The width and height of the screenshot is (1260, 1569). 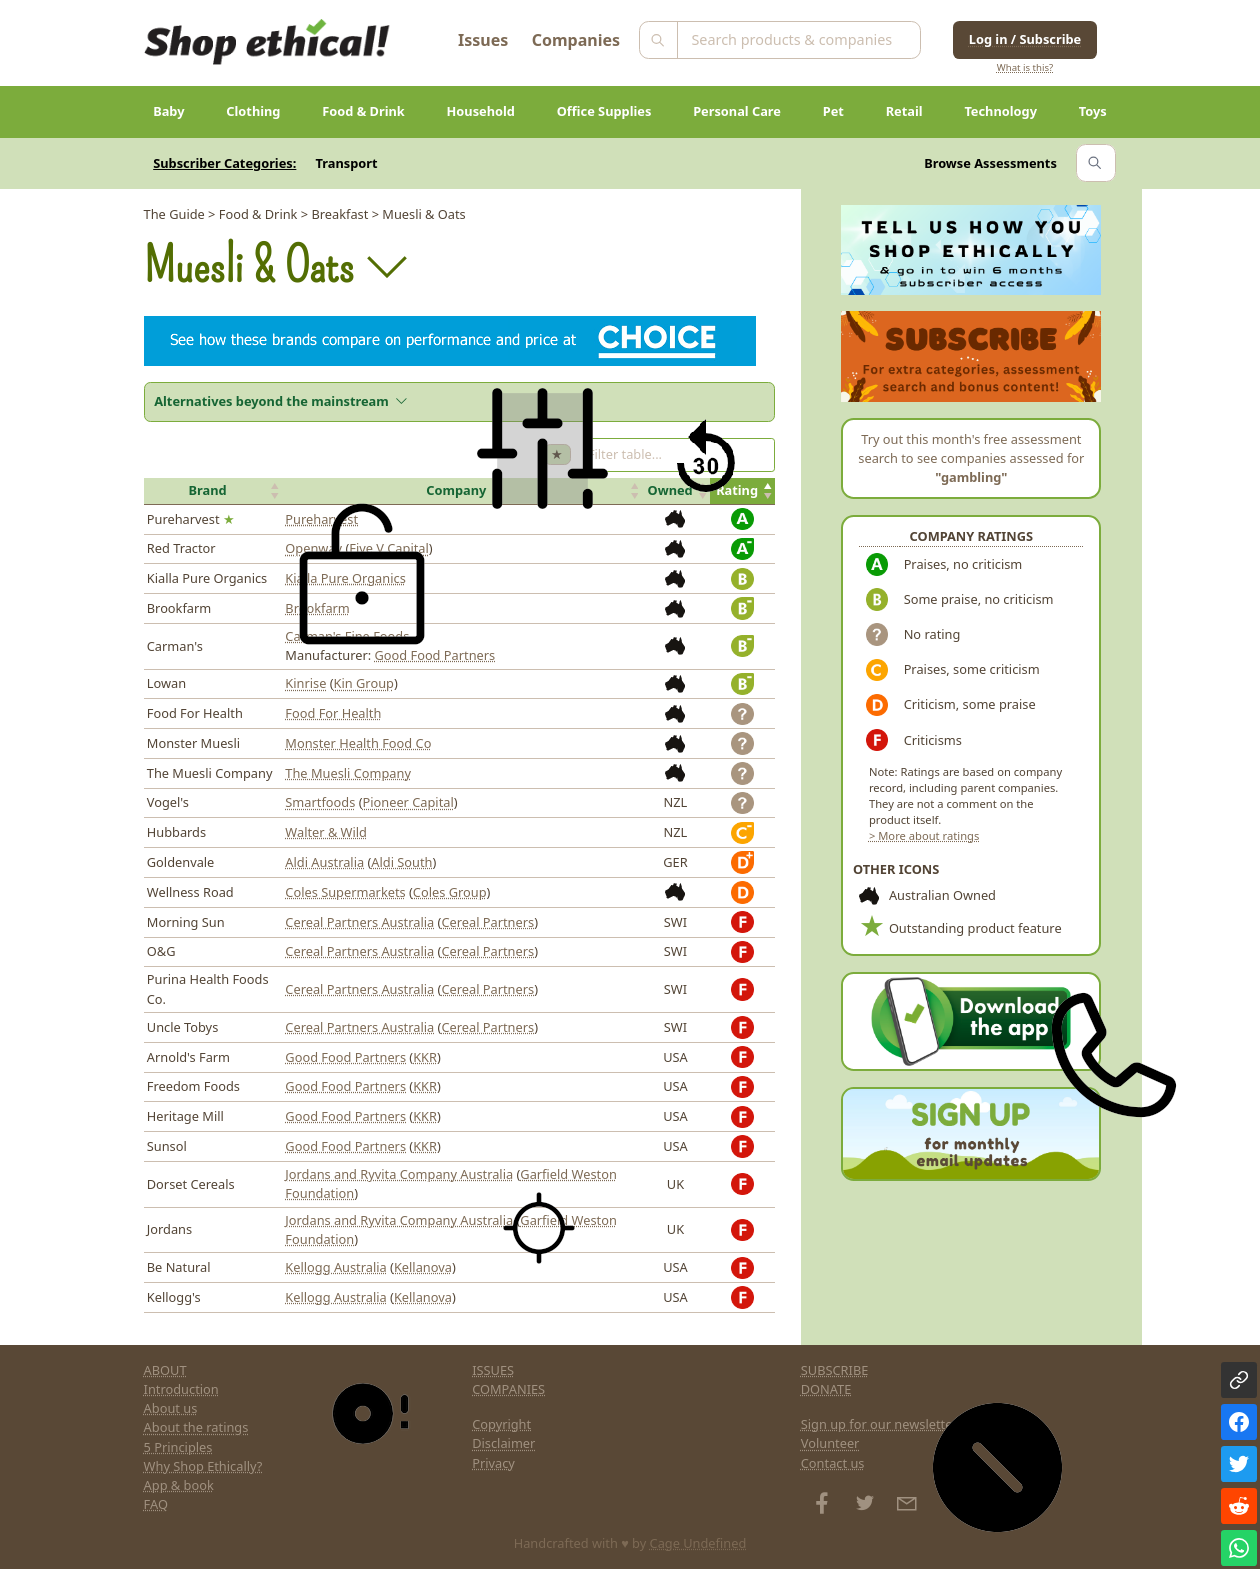 What do you see at coordinates (706, 459) in the screenshot?
I see `replay the last 30 seconds` at bounding box center [706, 459].